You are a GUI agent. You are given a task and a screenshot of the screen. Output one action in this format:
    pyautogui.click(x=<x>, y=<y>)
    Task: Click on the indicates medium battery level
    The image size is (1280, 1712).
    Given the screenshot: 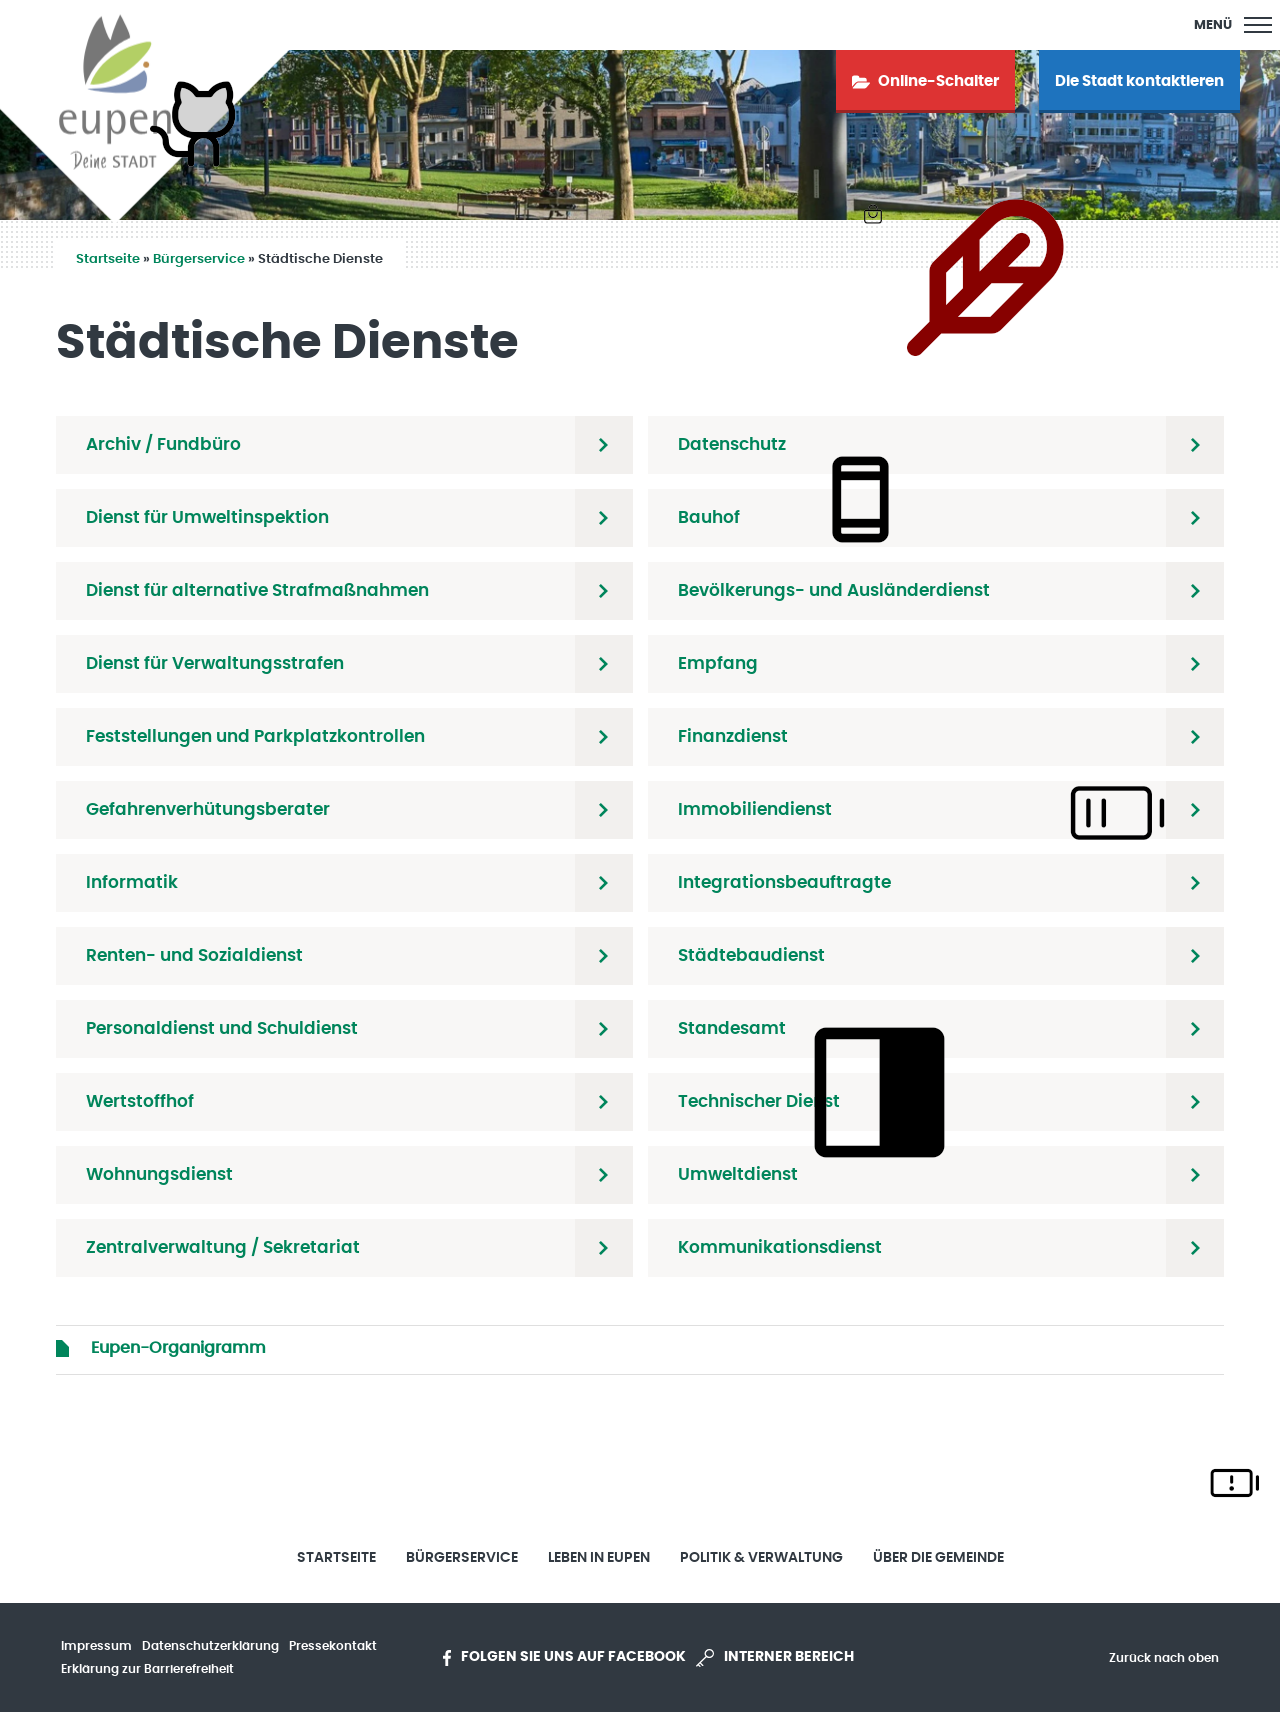 What is the action you would take?
    pyautogui.click(x=1116, y=813)
    